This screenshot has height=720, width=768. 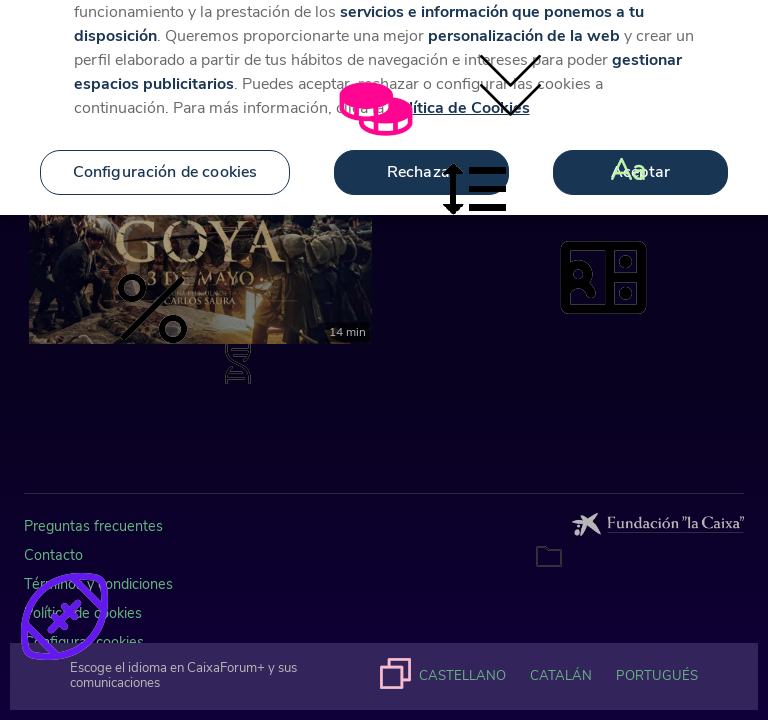 What do you see at coordinates (475, 189) in the screenshot?
I see `adjust line spacing in text` at bounding box center [475, 189].